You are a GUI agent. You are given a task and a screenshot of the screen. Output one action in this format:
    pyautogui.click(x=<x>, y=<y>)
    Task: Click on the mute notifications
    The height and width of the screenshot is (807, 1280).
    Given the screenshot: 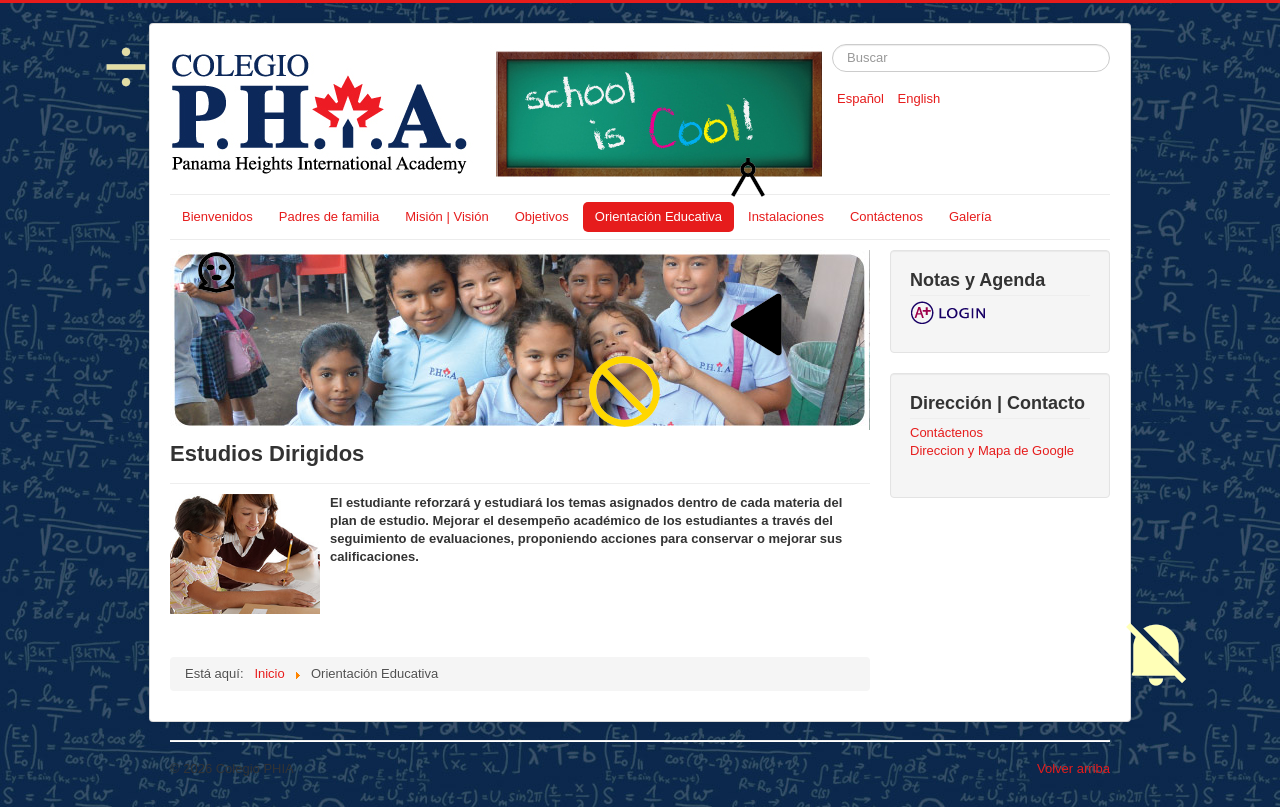 What is the action you would take?
    pyautogui.click(x=1156, y=653)
    